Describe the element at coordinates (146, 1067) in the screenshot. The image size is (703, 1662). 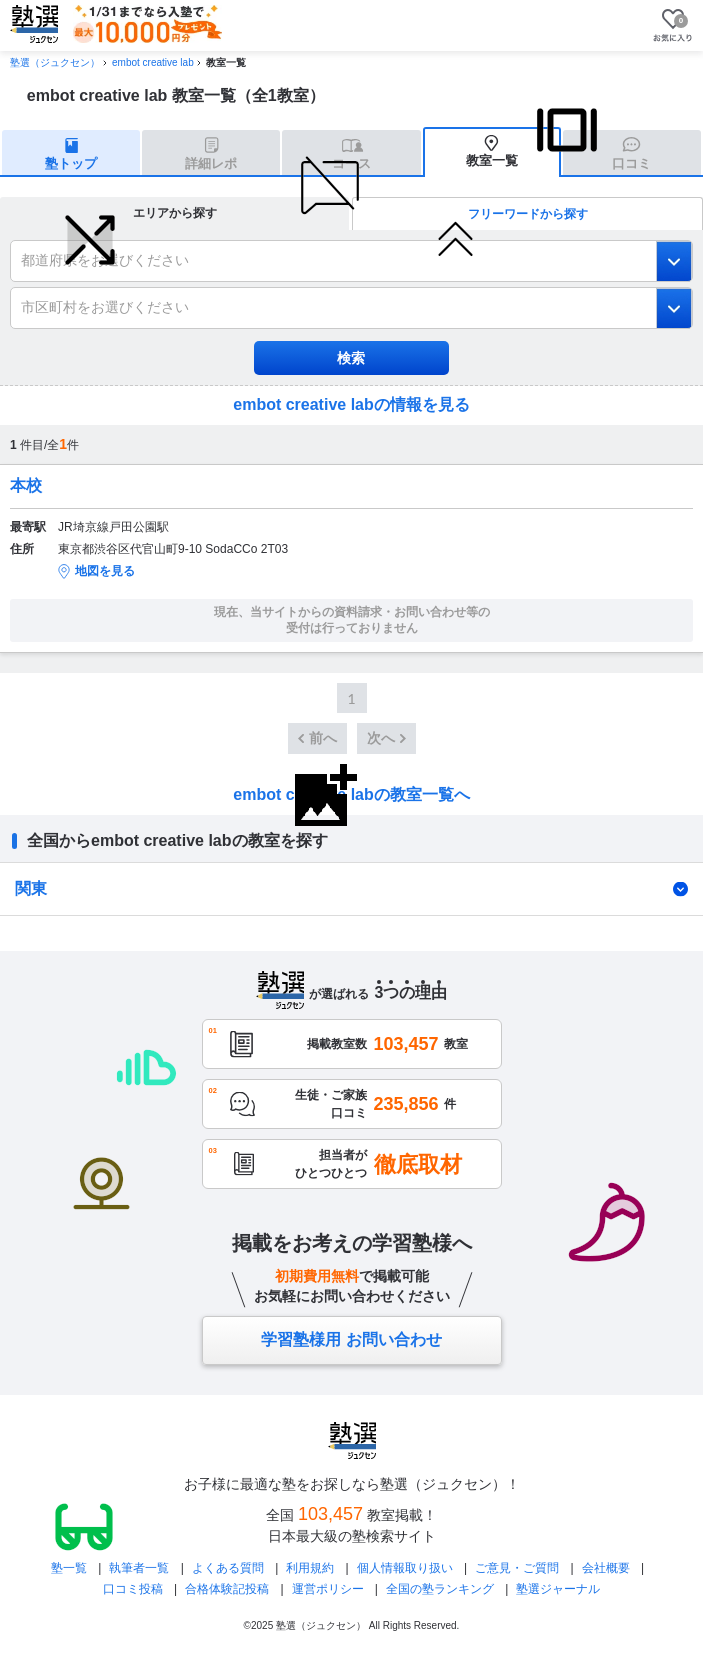
I see `open soundcloud` at that location.